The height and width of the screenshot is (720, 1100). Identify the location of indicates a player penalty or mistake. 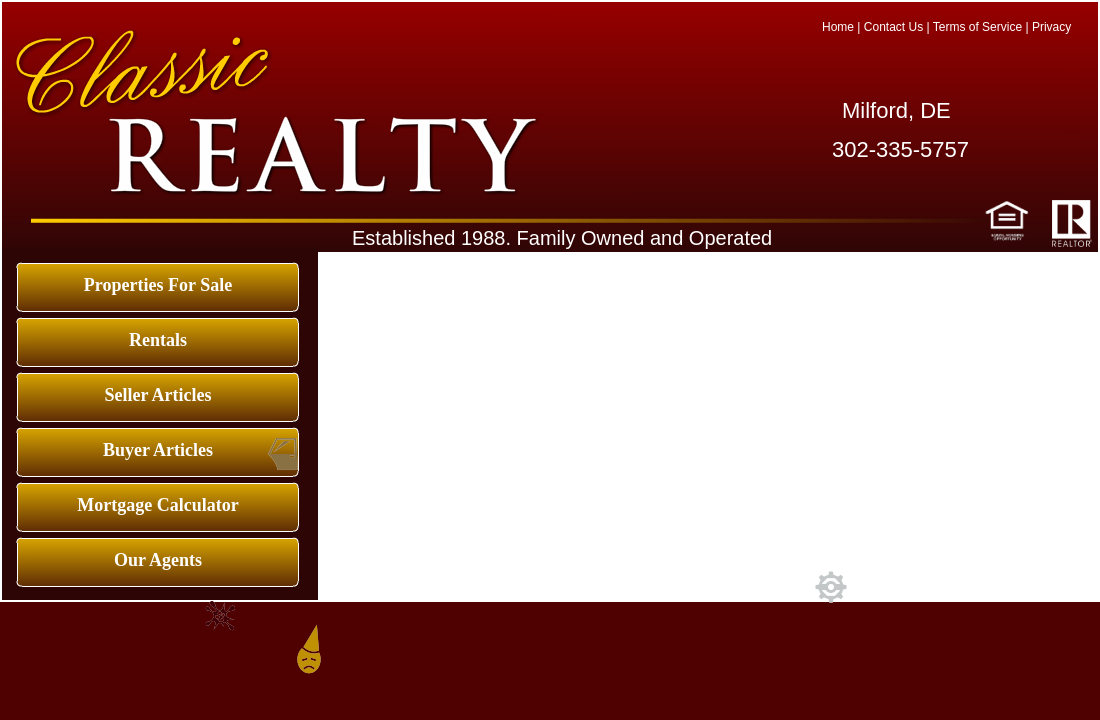
(309, 649).